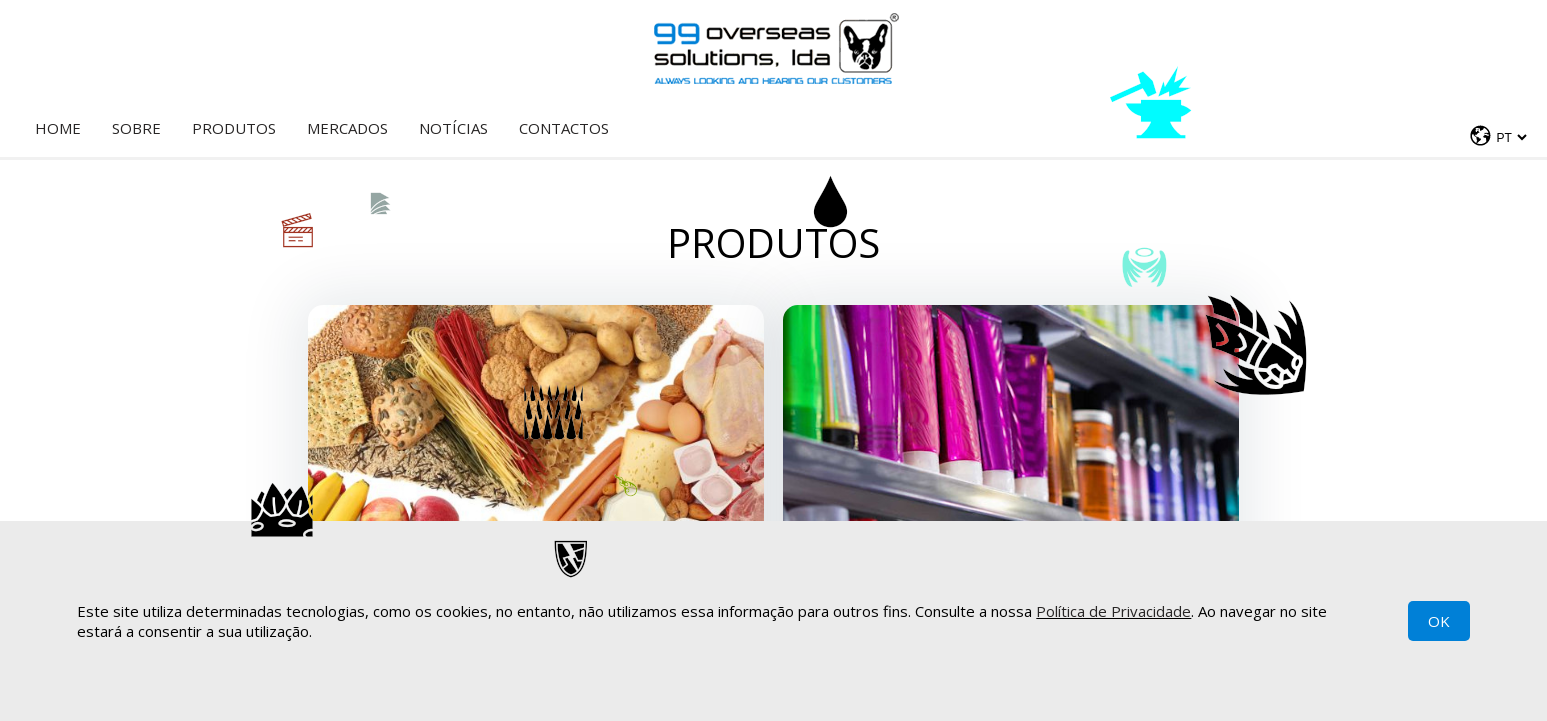  I want to click on indicates water or hydration level, so click(830, 201).